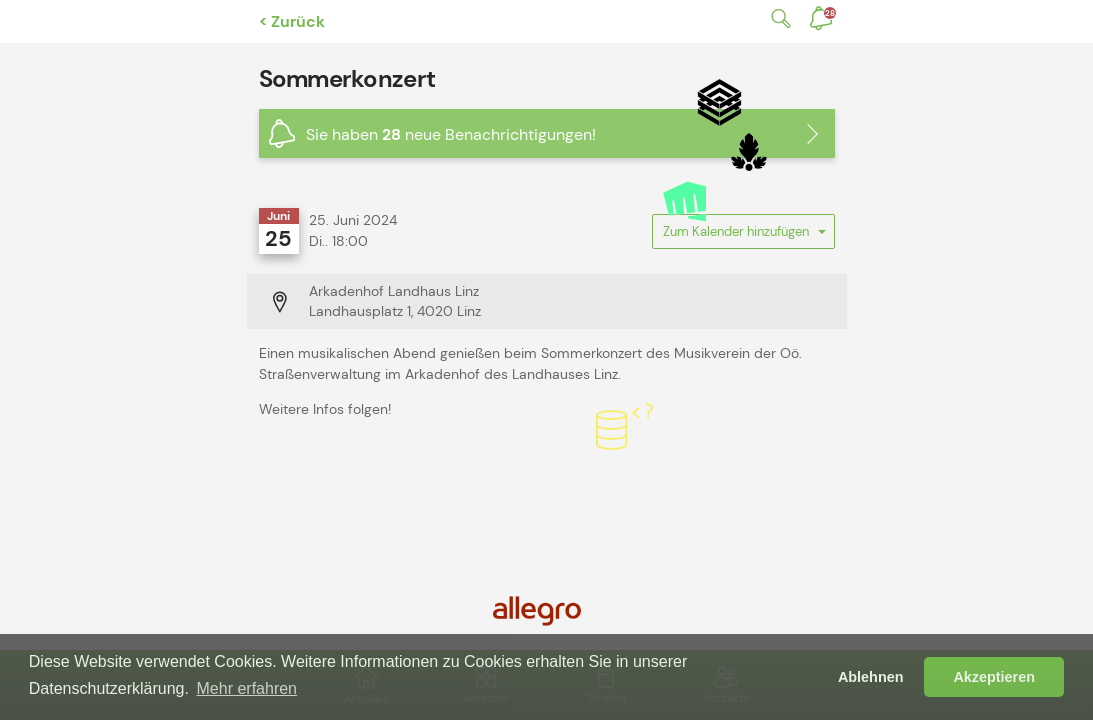 This screenshot has height=720, width=1093. What do you see at coordinates (749, 152) in the screenshot?
I see `parse.ly logo` at bounding box center [749, 152].